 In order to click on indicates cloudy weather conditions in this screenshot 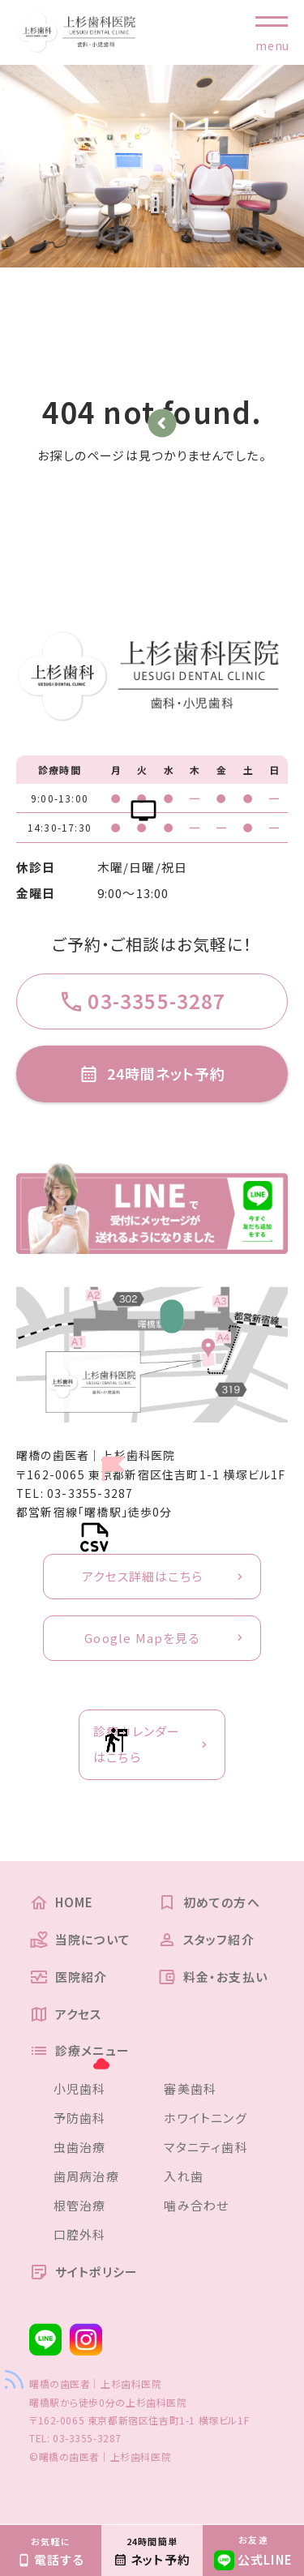, I will do `click(101, 2064)`.